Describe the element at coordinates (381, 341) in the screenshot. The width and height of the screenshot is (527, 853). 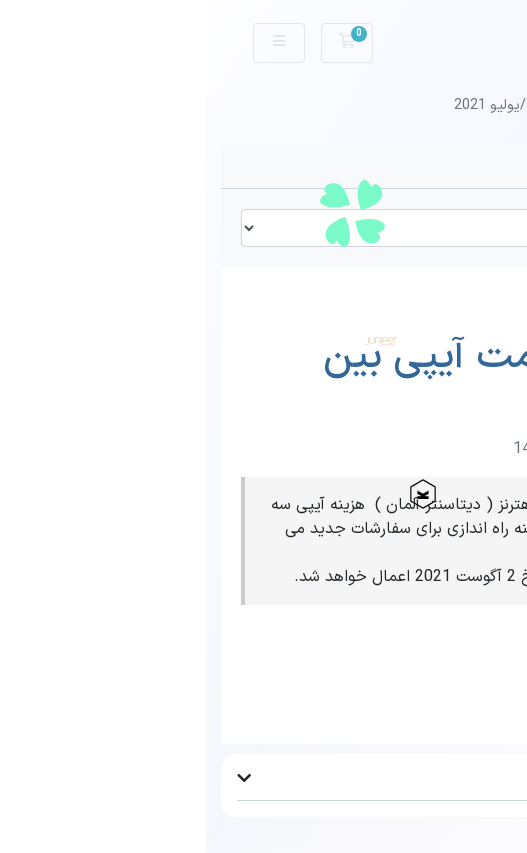
I see `juniper networks company logo` at that location.